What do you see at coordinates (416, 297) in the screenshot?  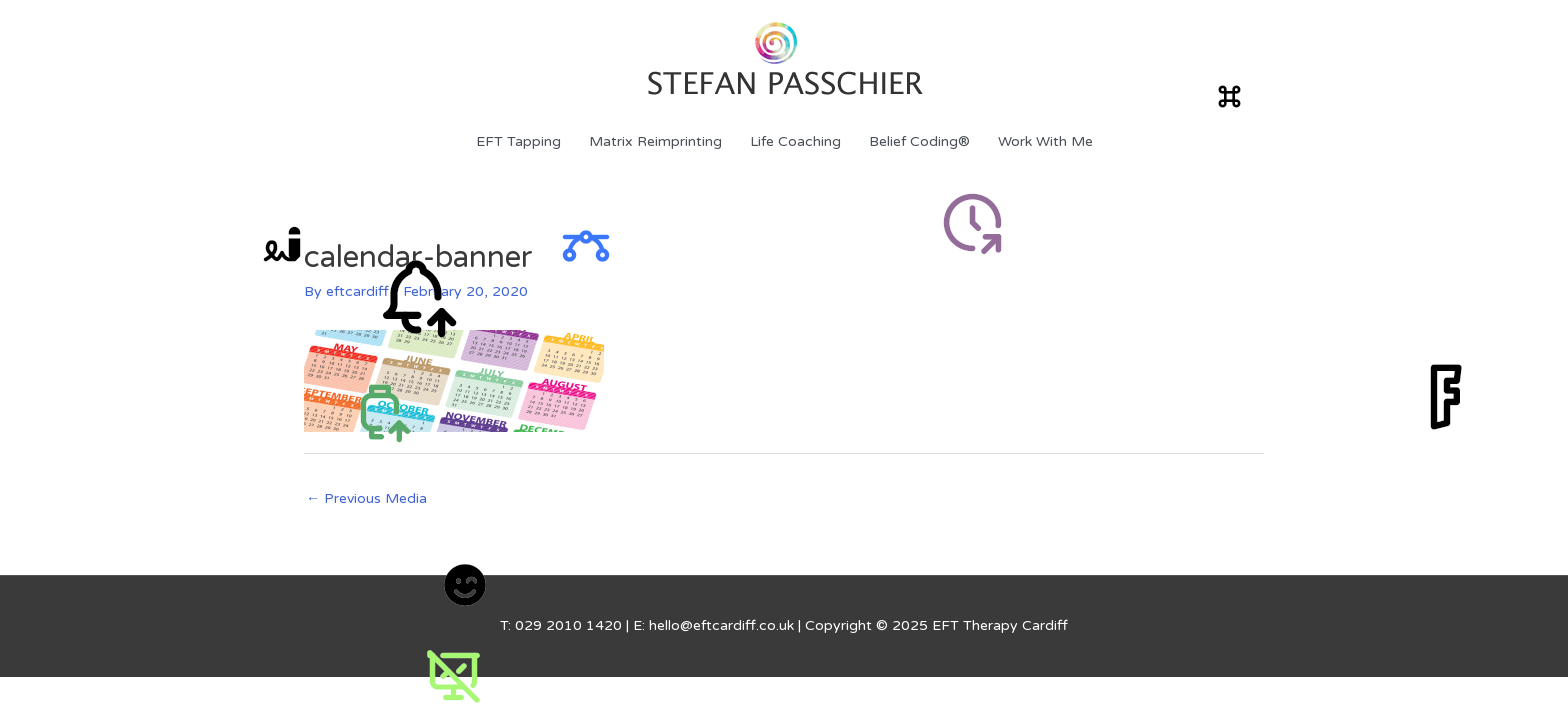 I see `upload or export notification settings` at bounding box center [416, 297].